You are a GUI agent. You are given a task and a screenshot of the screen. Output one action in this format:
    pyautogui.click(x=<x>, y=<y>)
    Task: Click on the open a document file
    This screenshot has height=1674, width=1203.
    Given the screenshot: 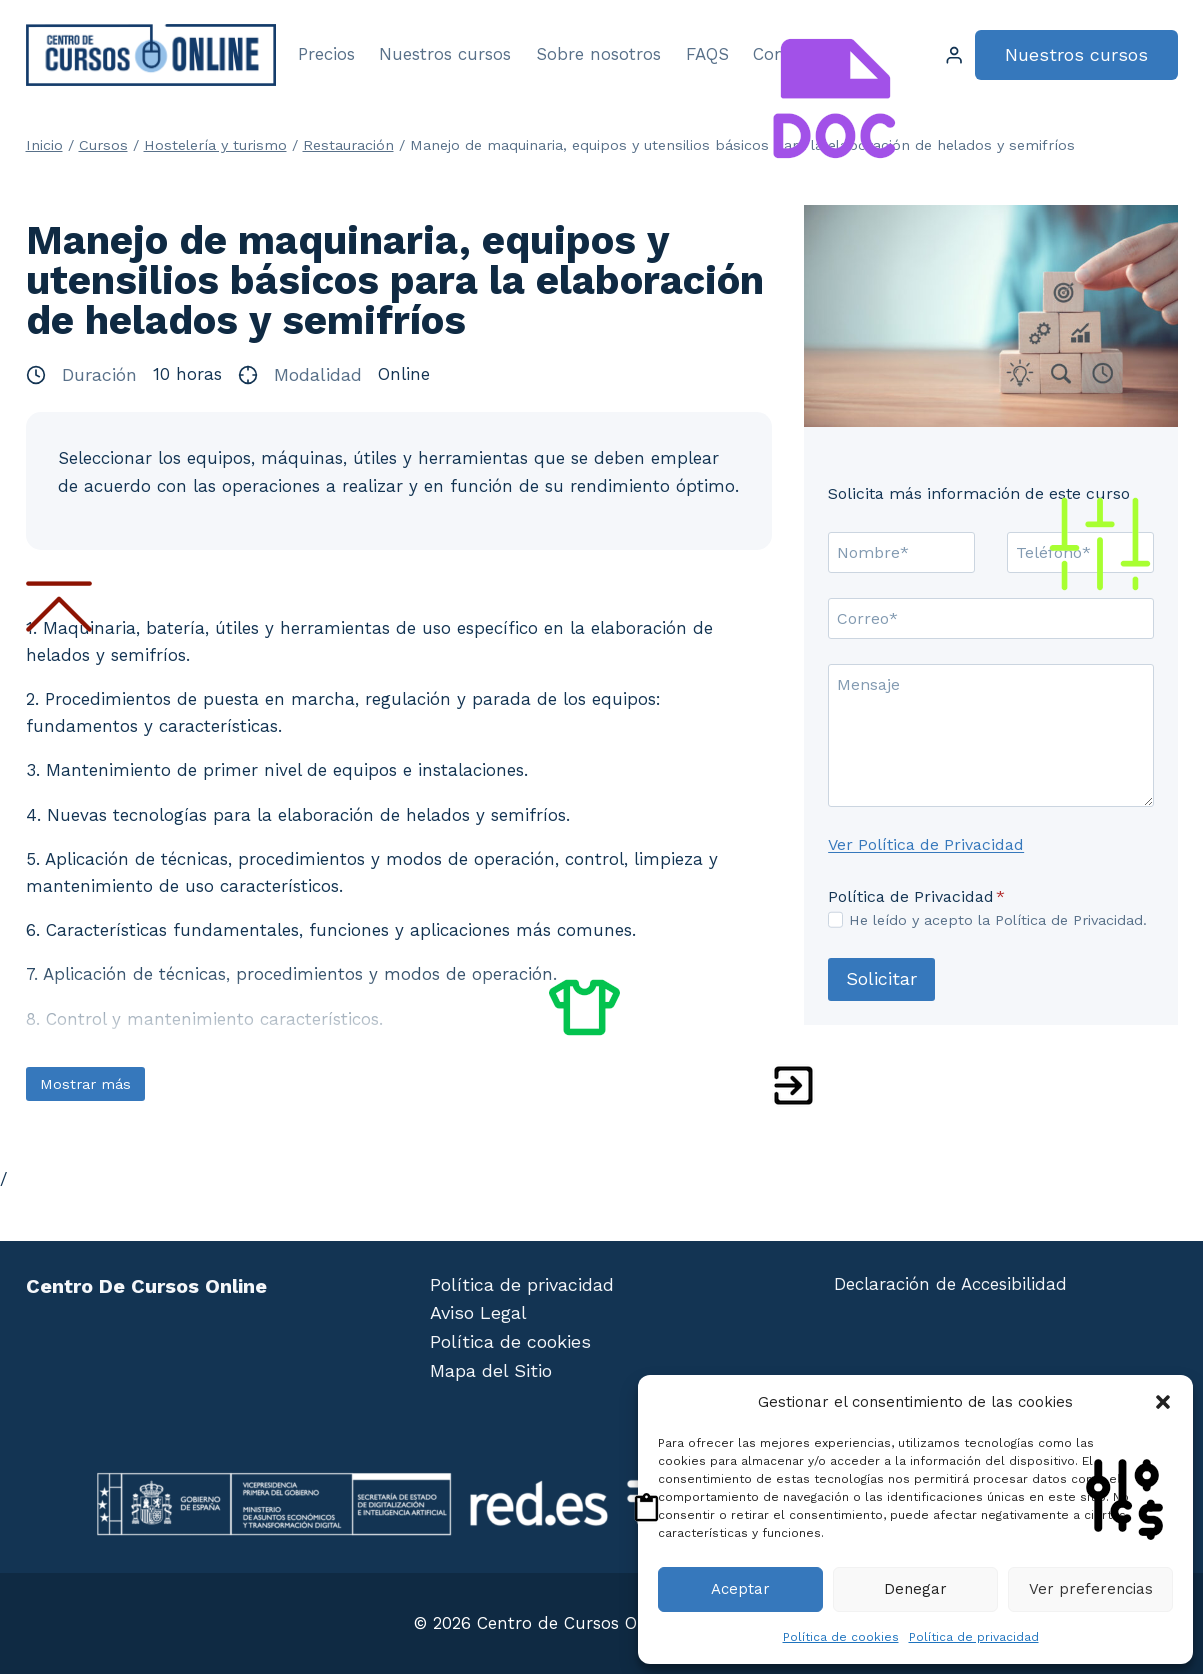 What is the action you would take?
    pyautogui.click(x=835, y=103)
    